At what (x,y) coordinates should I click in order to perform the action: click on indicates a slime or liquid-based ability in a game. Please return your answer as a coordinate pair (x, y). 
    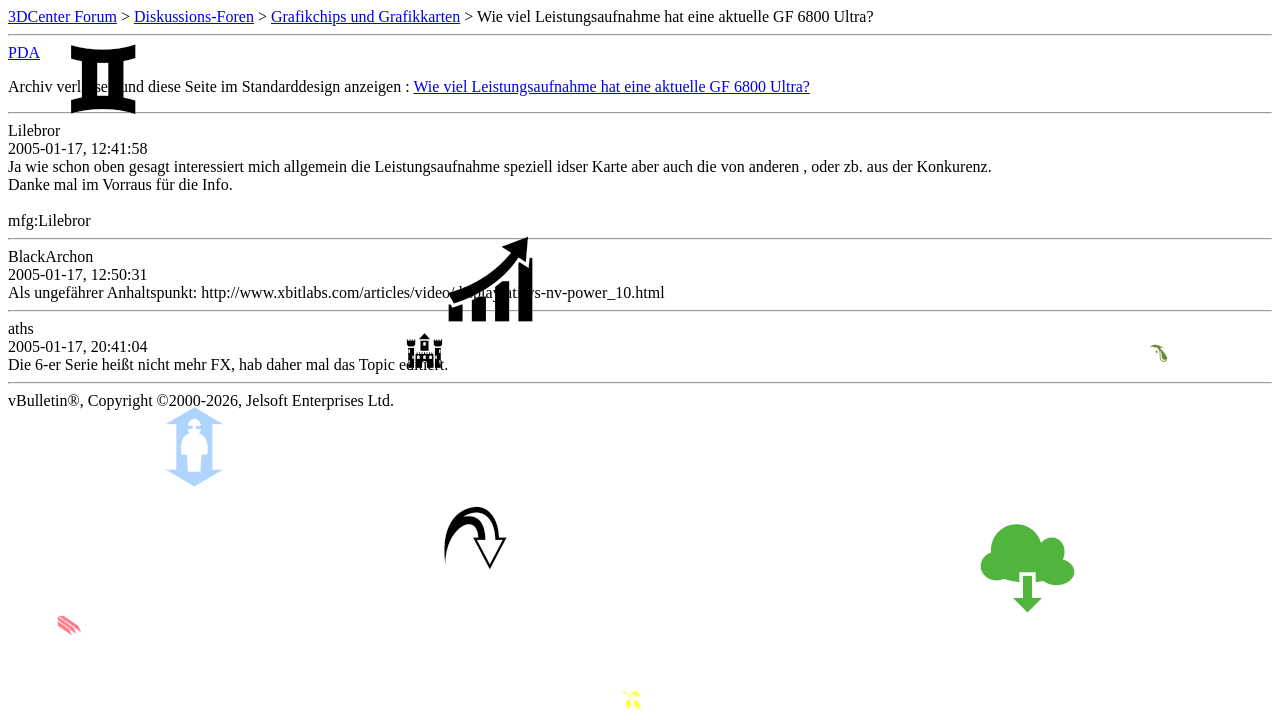
    Looking at the image, I should click on (1158, 353).